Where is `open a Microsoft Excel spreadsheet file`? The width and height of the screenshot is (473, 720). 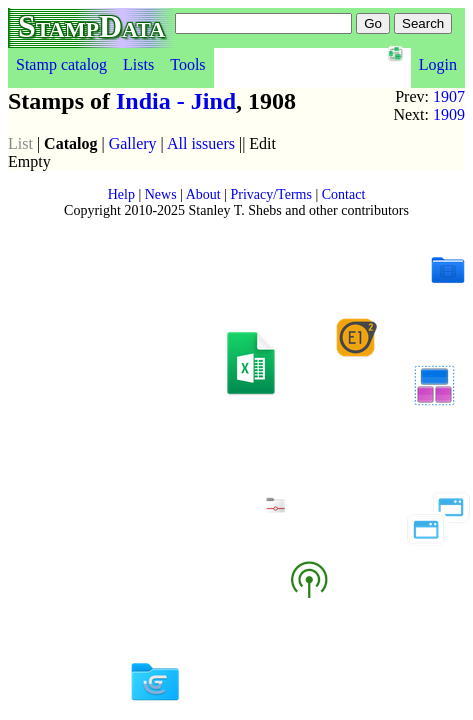
open a Microsoft Excel spreadsheet file is located at coordinates (251, 363).